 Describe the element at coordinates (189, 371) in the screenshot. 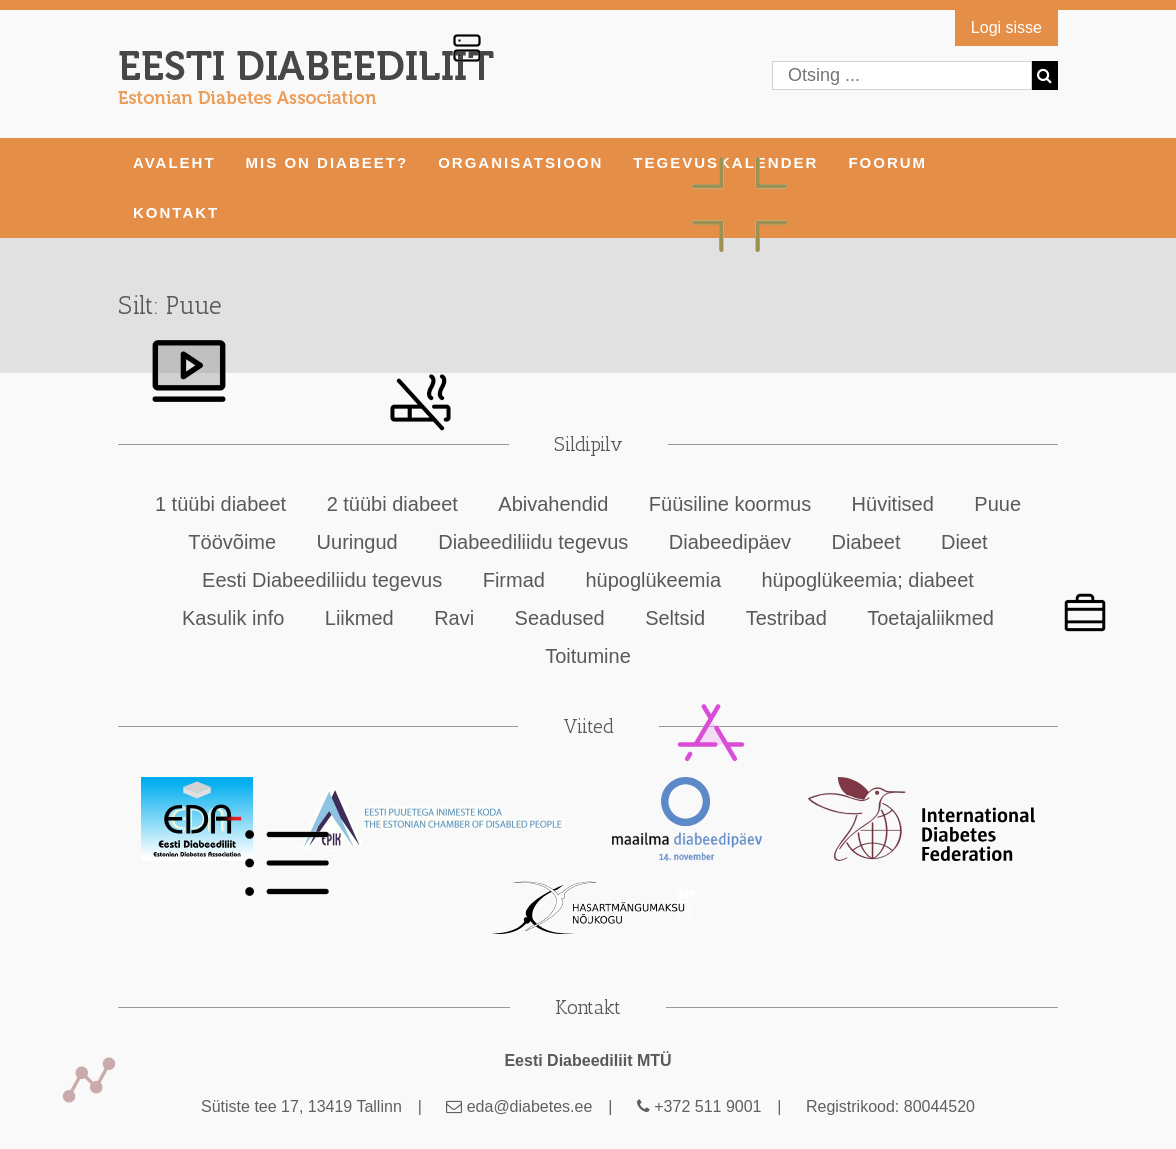

I see `play or watch a video` at that location.